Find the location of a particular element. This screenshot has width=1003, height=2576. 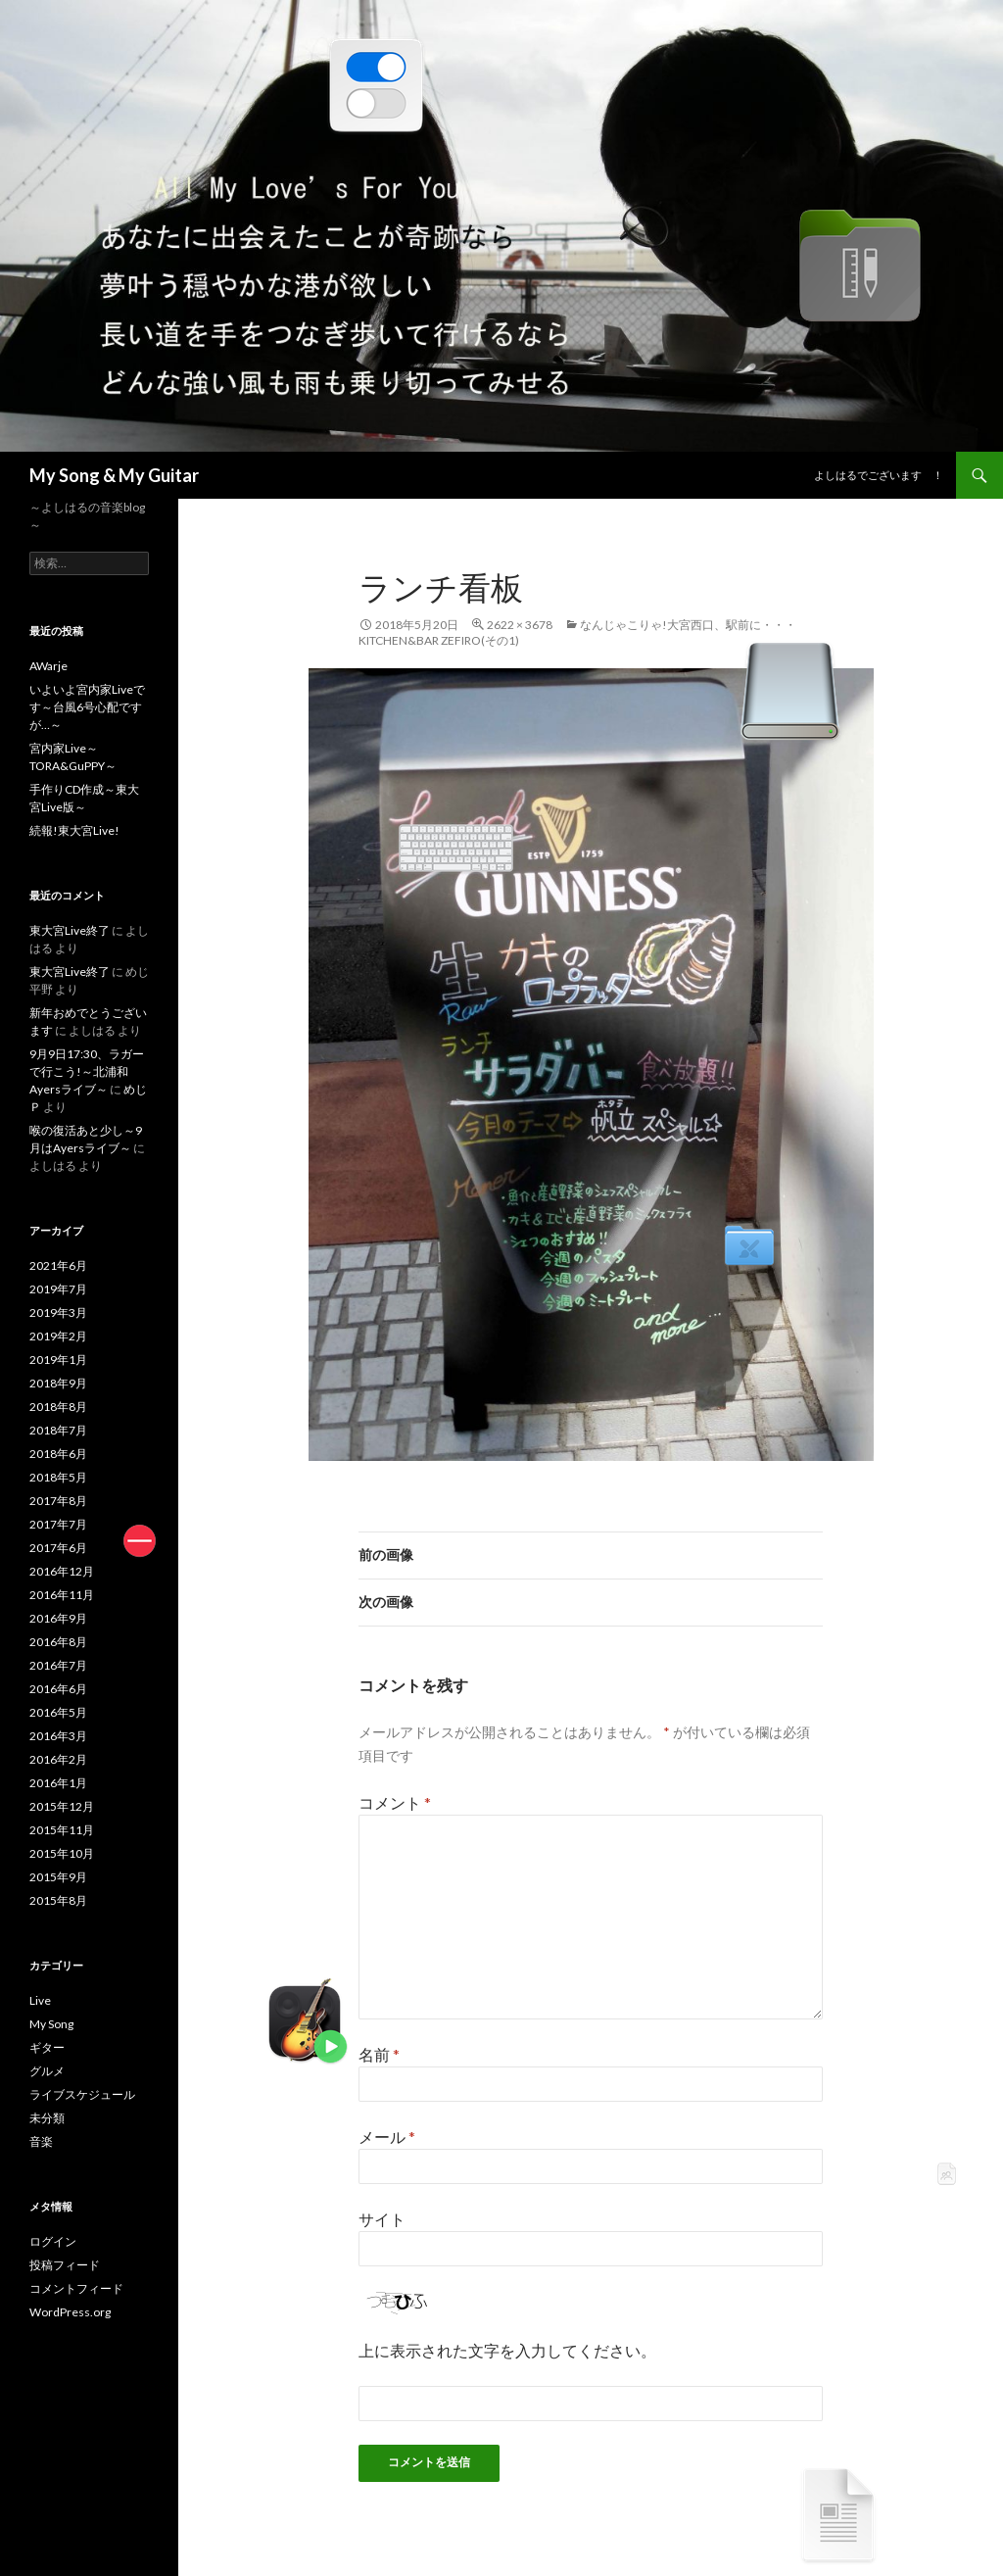

access removable storage device is located at coordinates (789, 692).